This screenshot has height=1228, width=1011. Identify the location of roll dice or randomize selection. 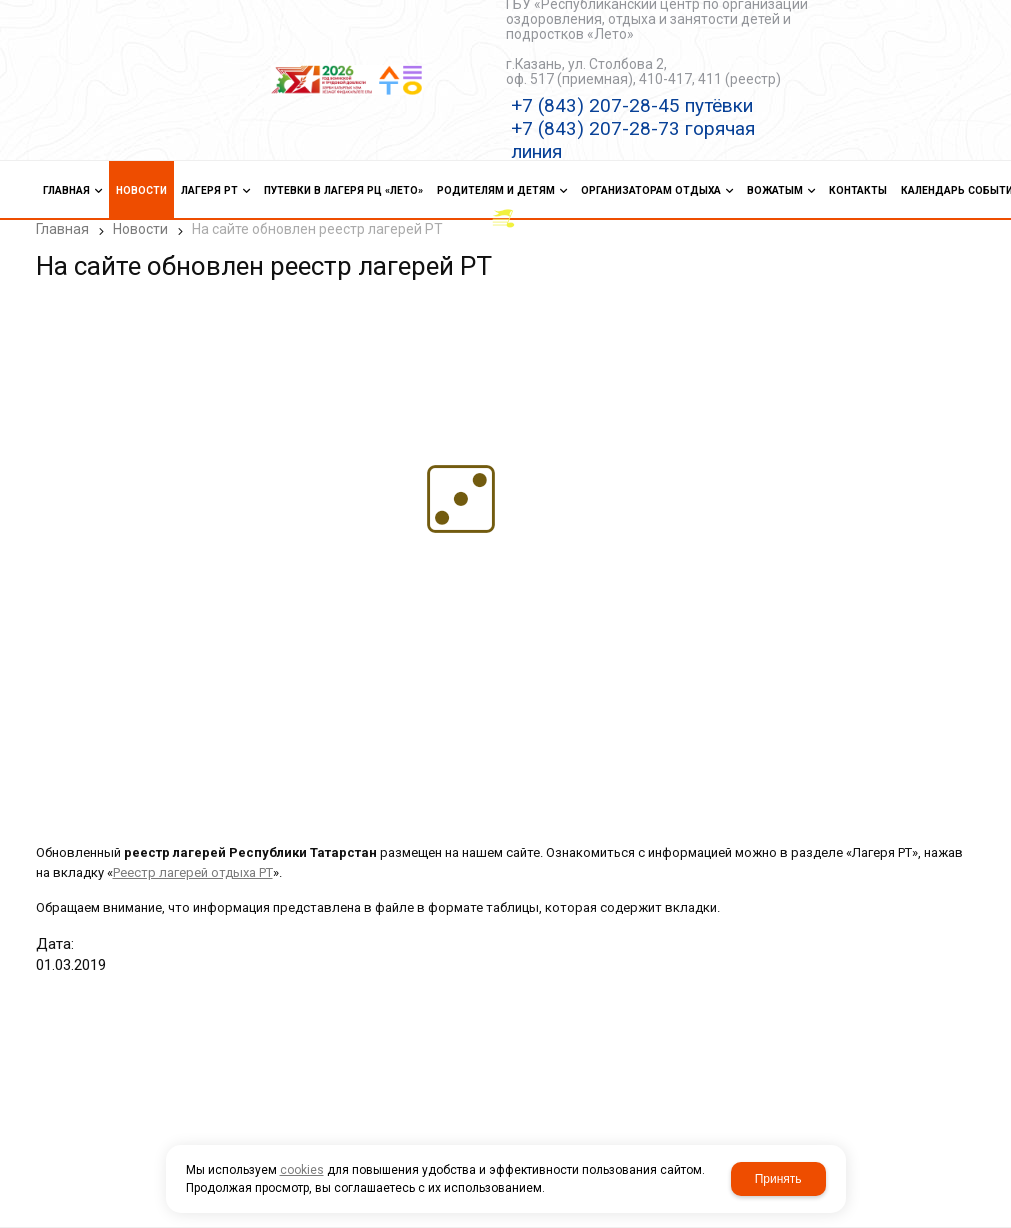
(461, 499).